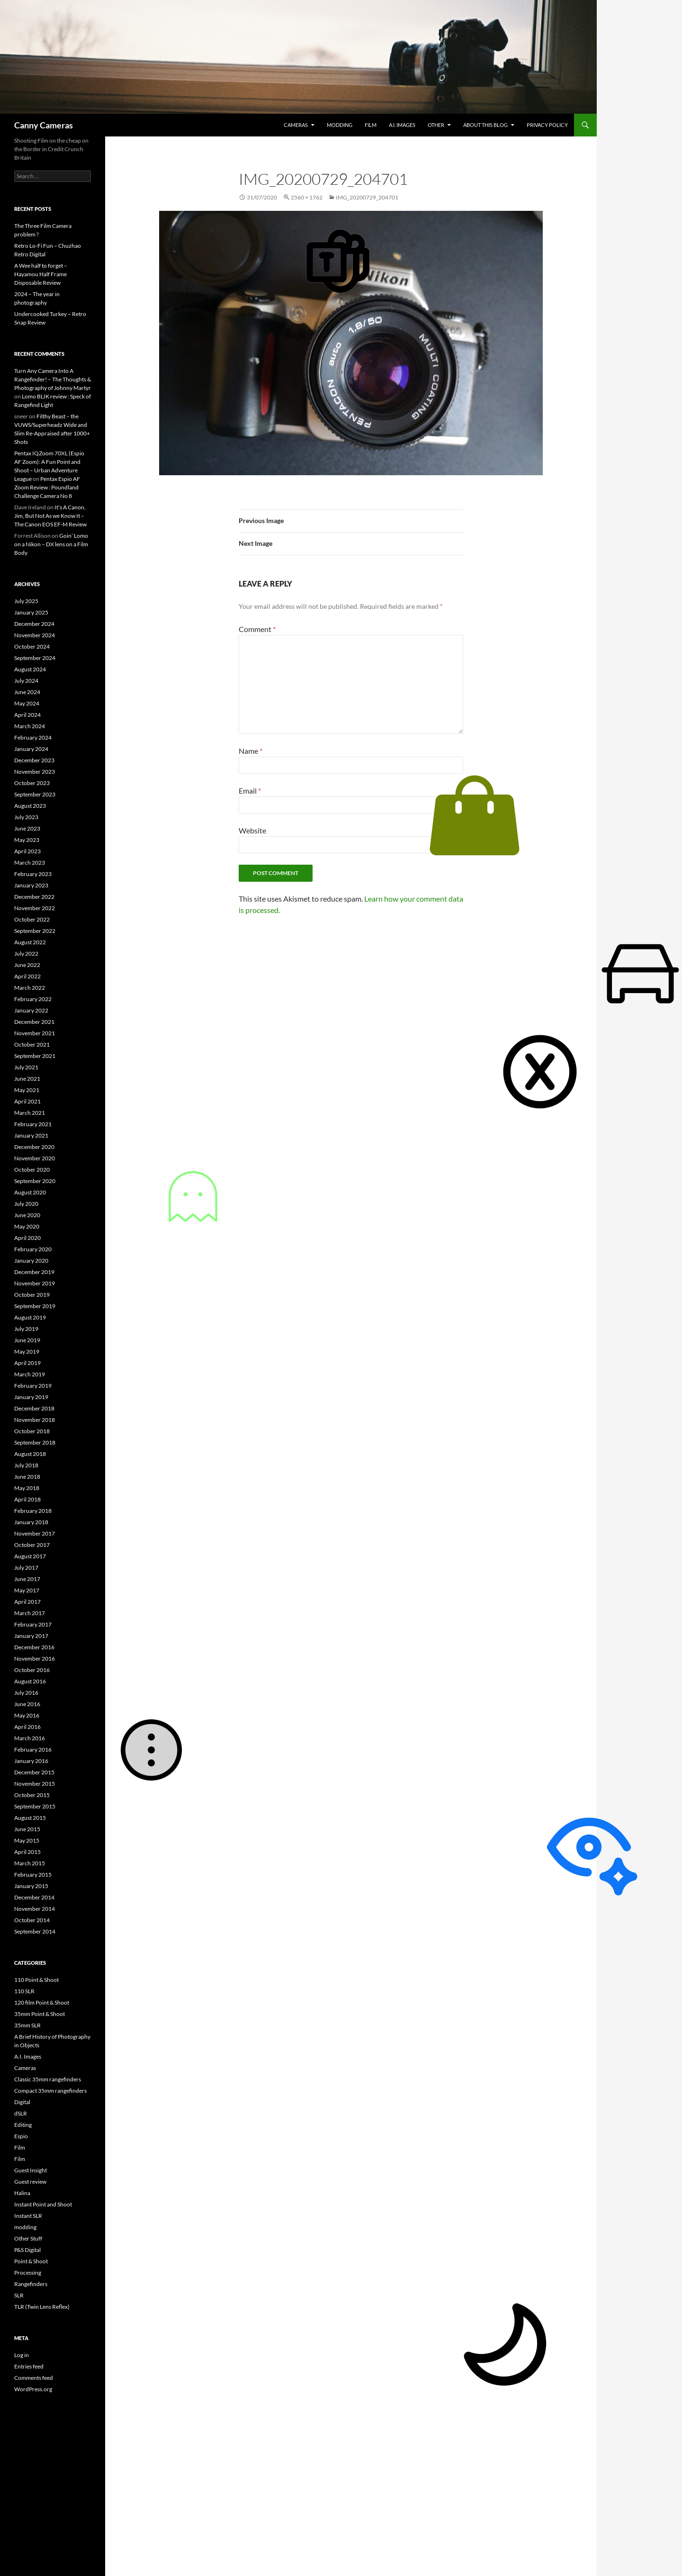  Describe the element at coordinates (151, 1750) in the screenshot. I see `open more options menu` at that location.